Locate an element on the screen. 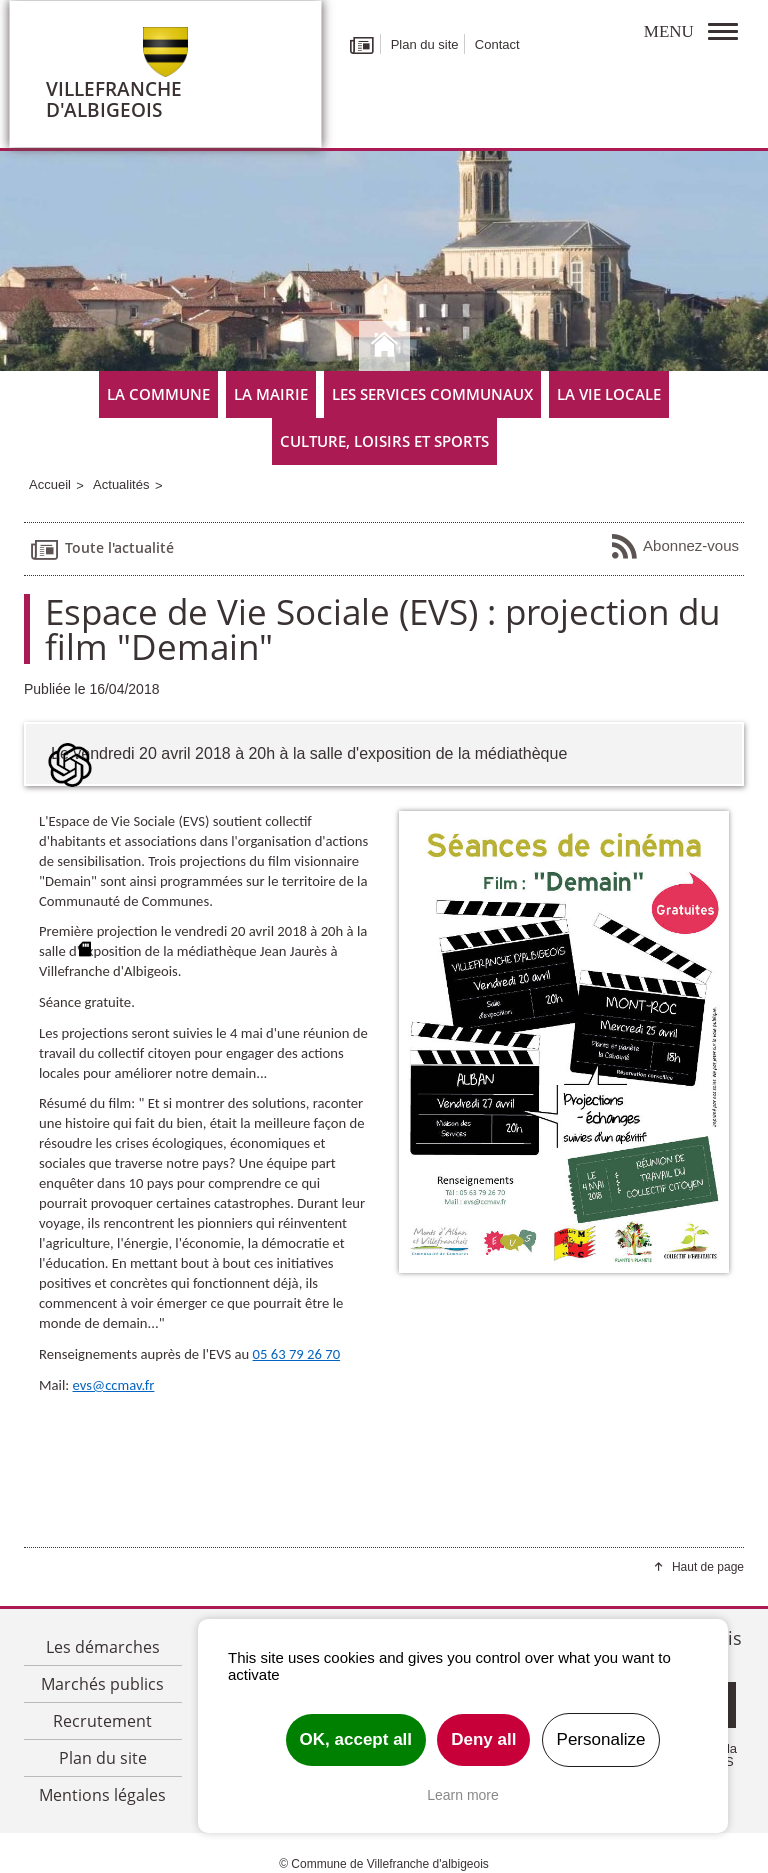 Image resolution: width=768 pixels, height=1873 pixels. open the OpenAI app or service is located at coordinates (70, 765).